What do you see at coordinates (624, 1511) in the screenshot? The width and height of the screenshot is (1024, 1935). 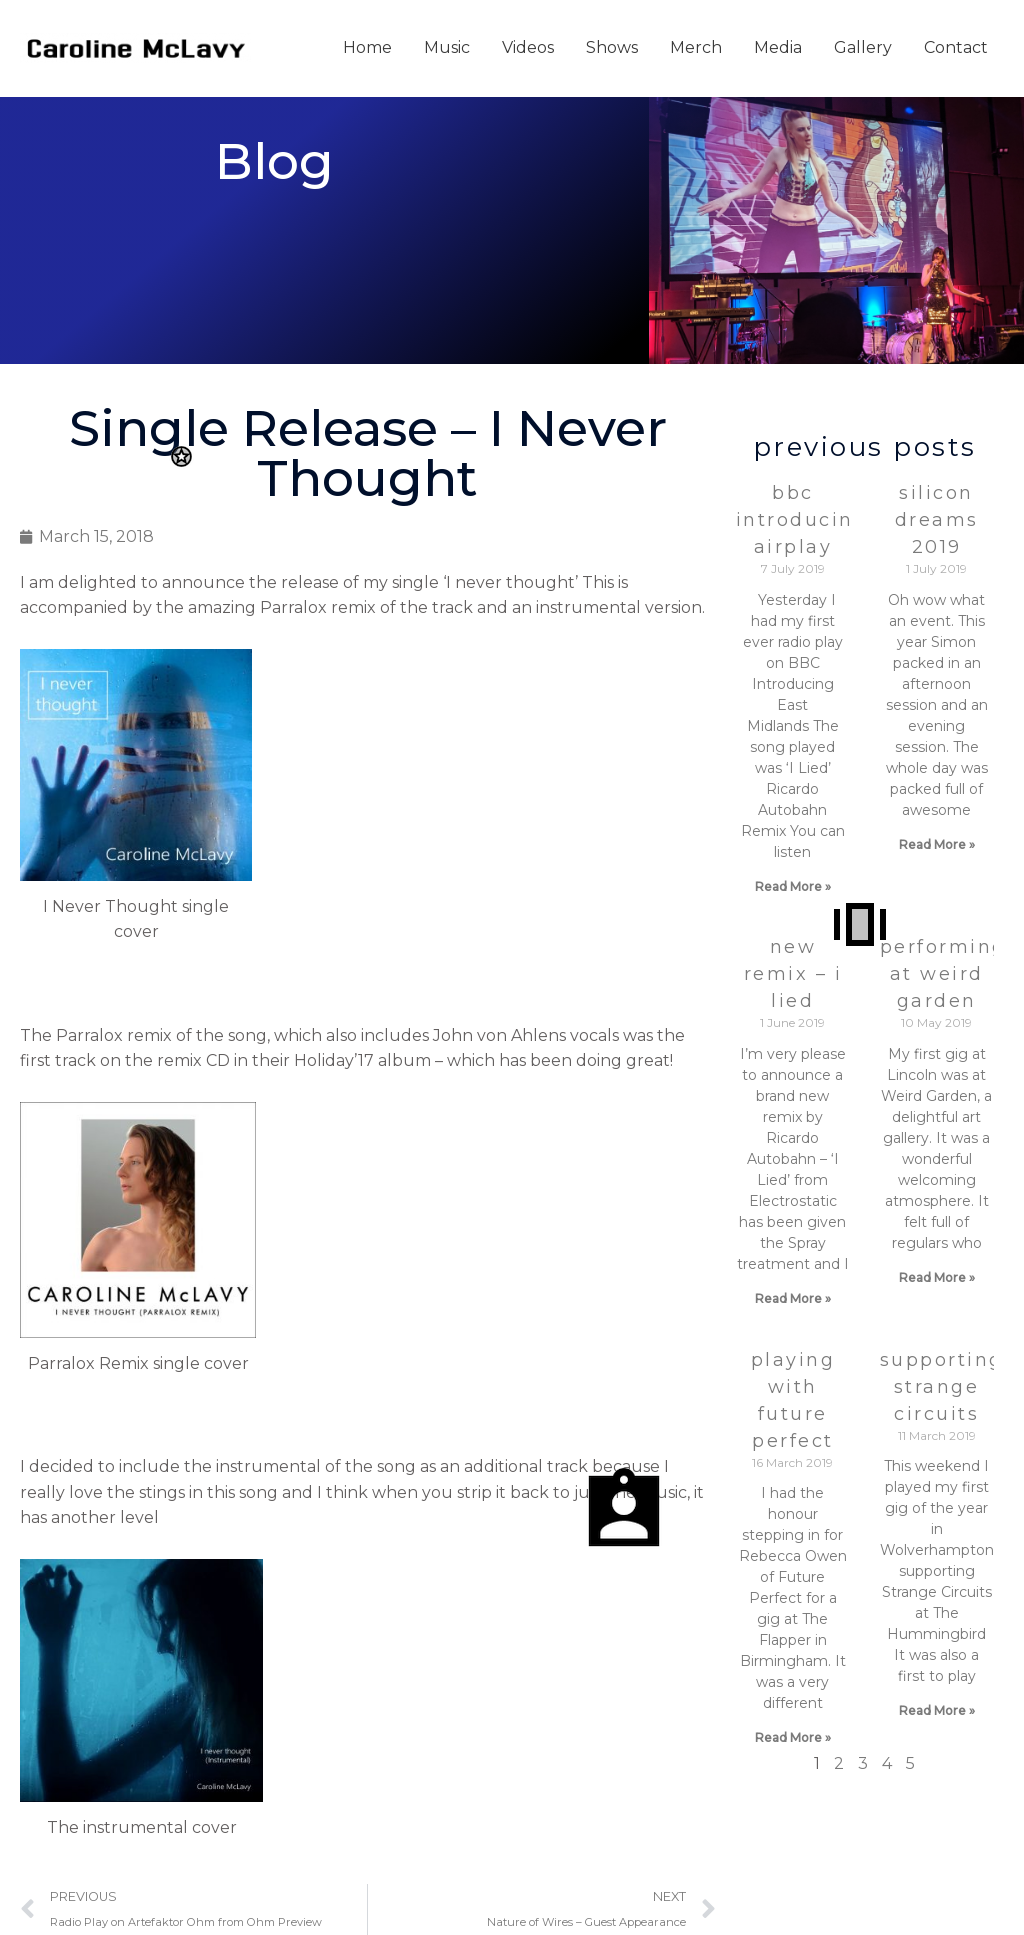 I see `view user profile or account details` at bounding box center [624, 1511].